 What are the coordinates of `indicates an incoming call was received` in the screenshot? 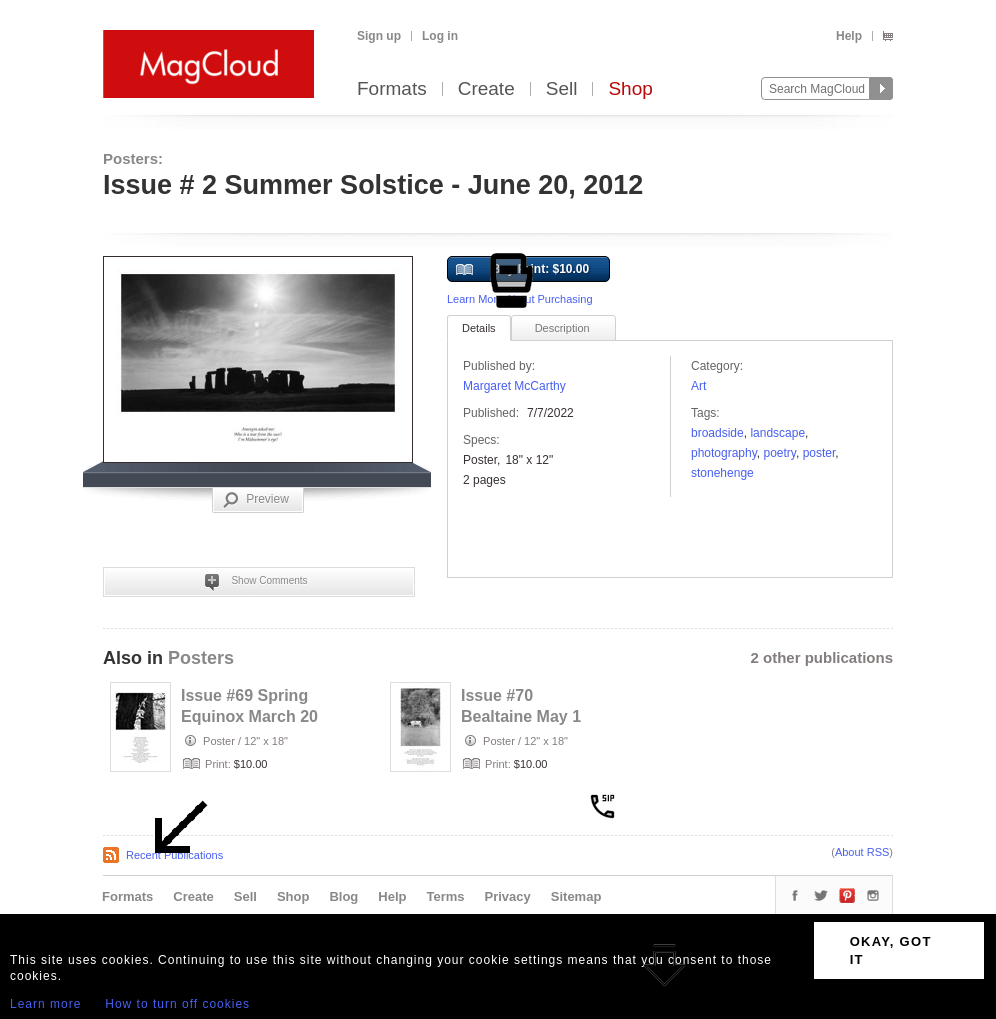 It's located at (179, 828).